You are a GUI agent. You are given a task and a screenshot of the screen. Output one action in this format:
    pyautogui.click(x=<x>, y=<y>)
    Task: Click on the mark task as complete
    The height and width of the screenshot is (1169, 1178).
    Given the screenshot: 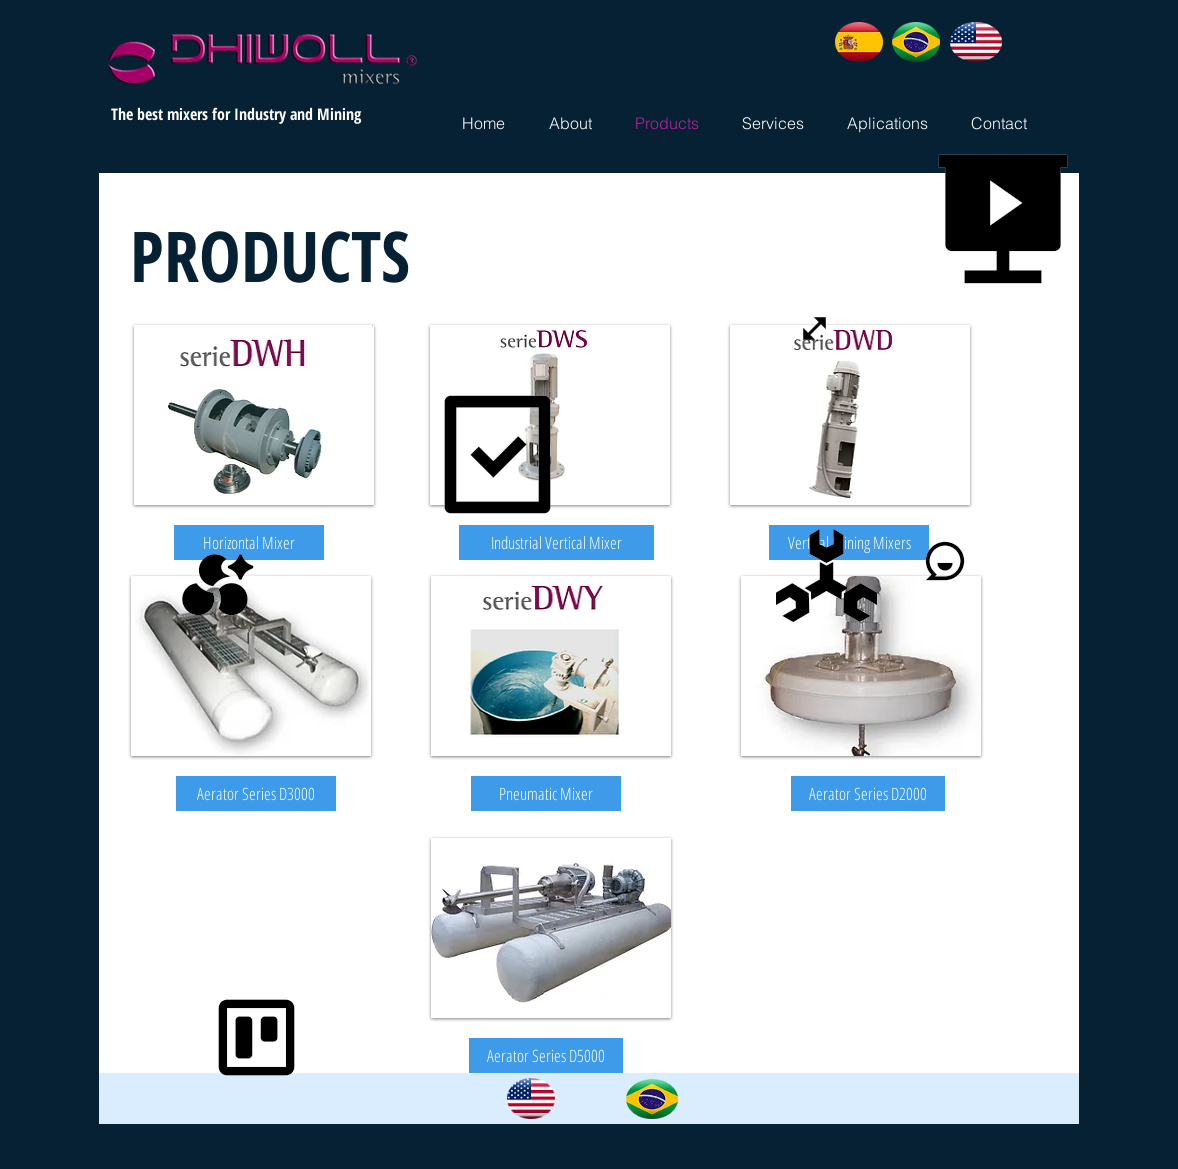 What is the action you would take?
    pyautogui.click(x=497, y=454)
    